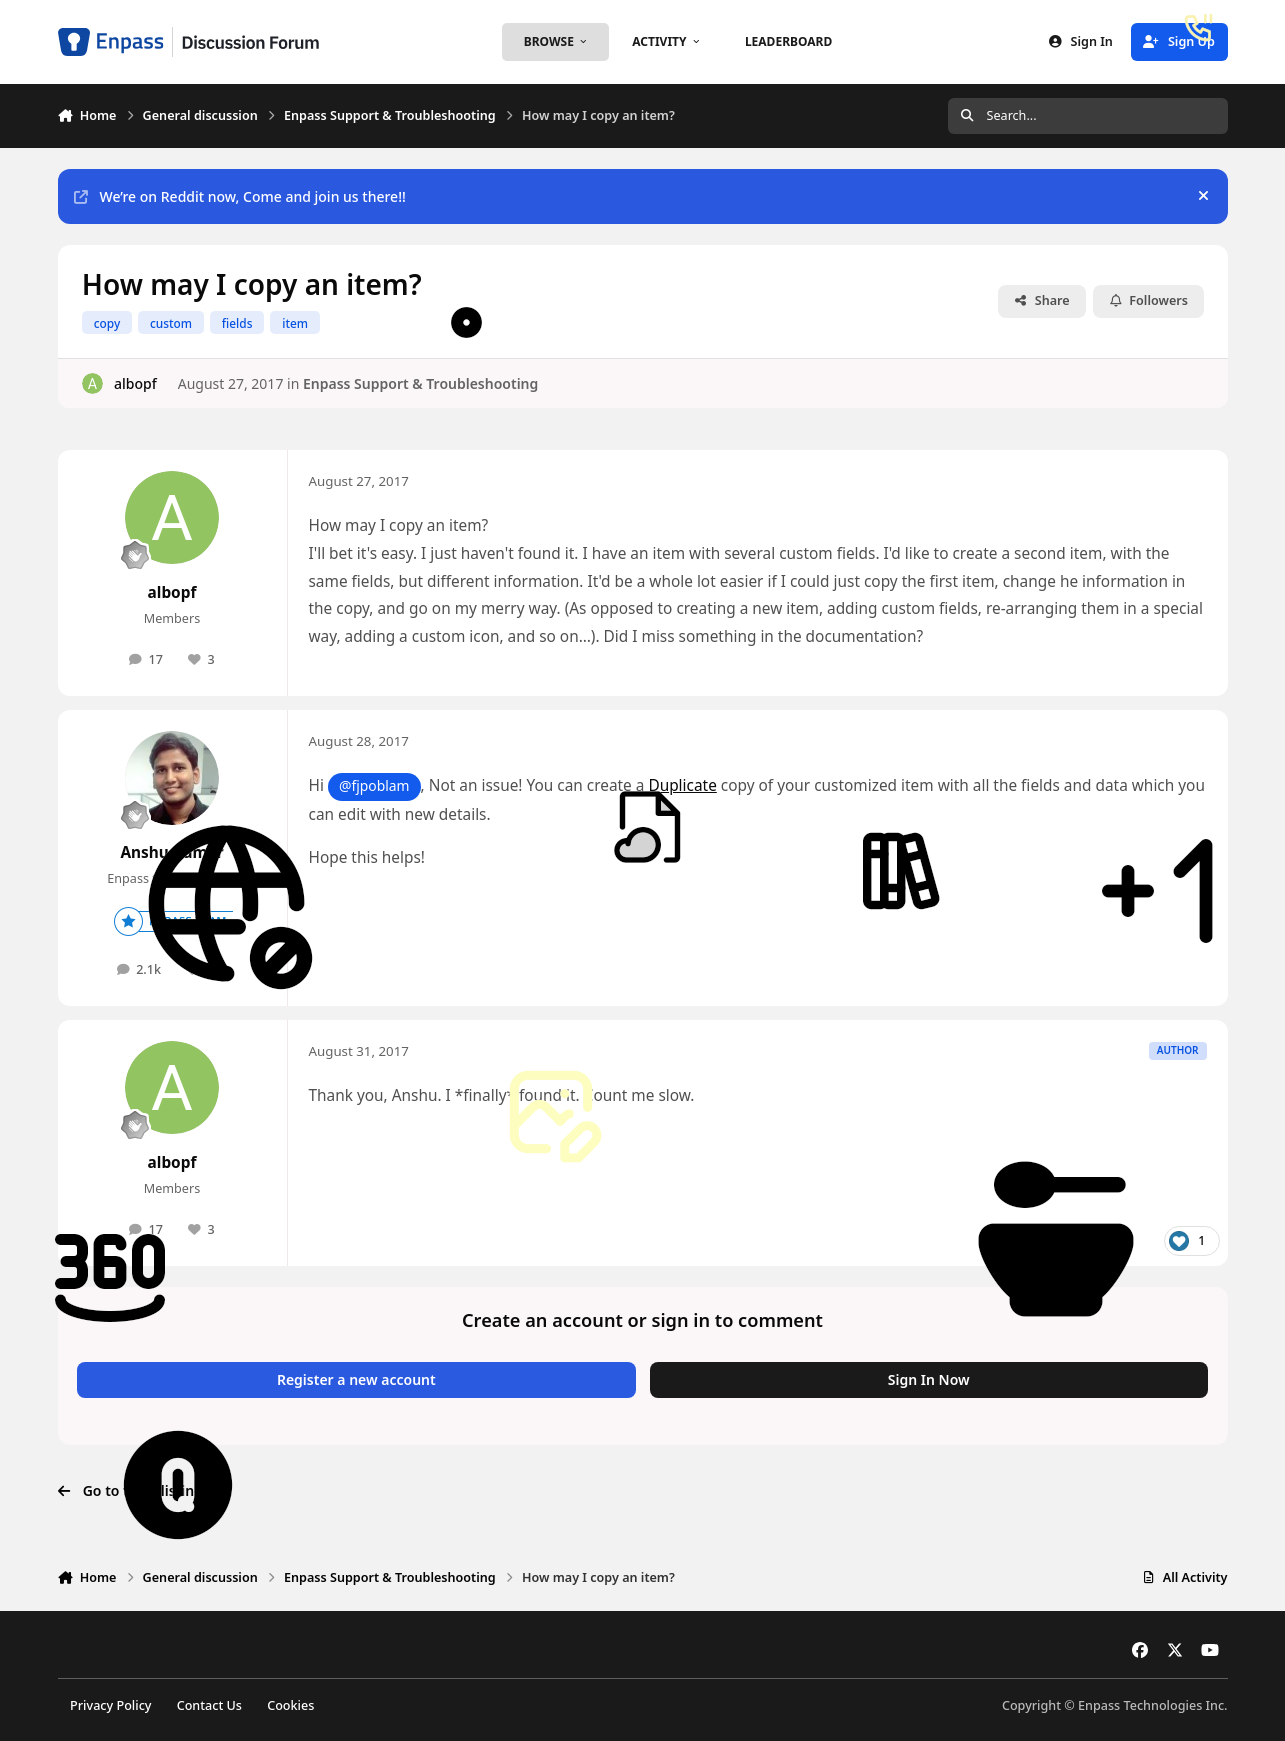 Image resolution: width=1285 pixels, height=1741 pixels. What do you see at coordinates (897, 871) in the screenshot?
I see `access your library or book collection` at bounding box center [897, 871].